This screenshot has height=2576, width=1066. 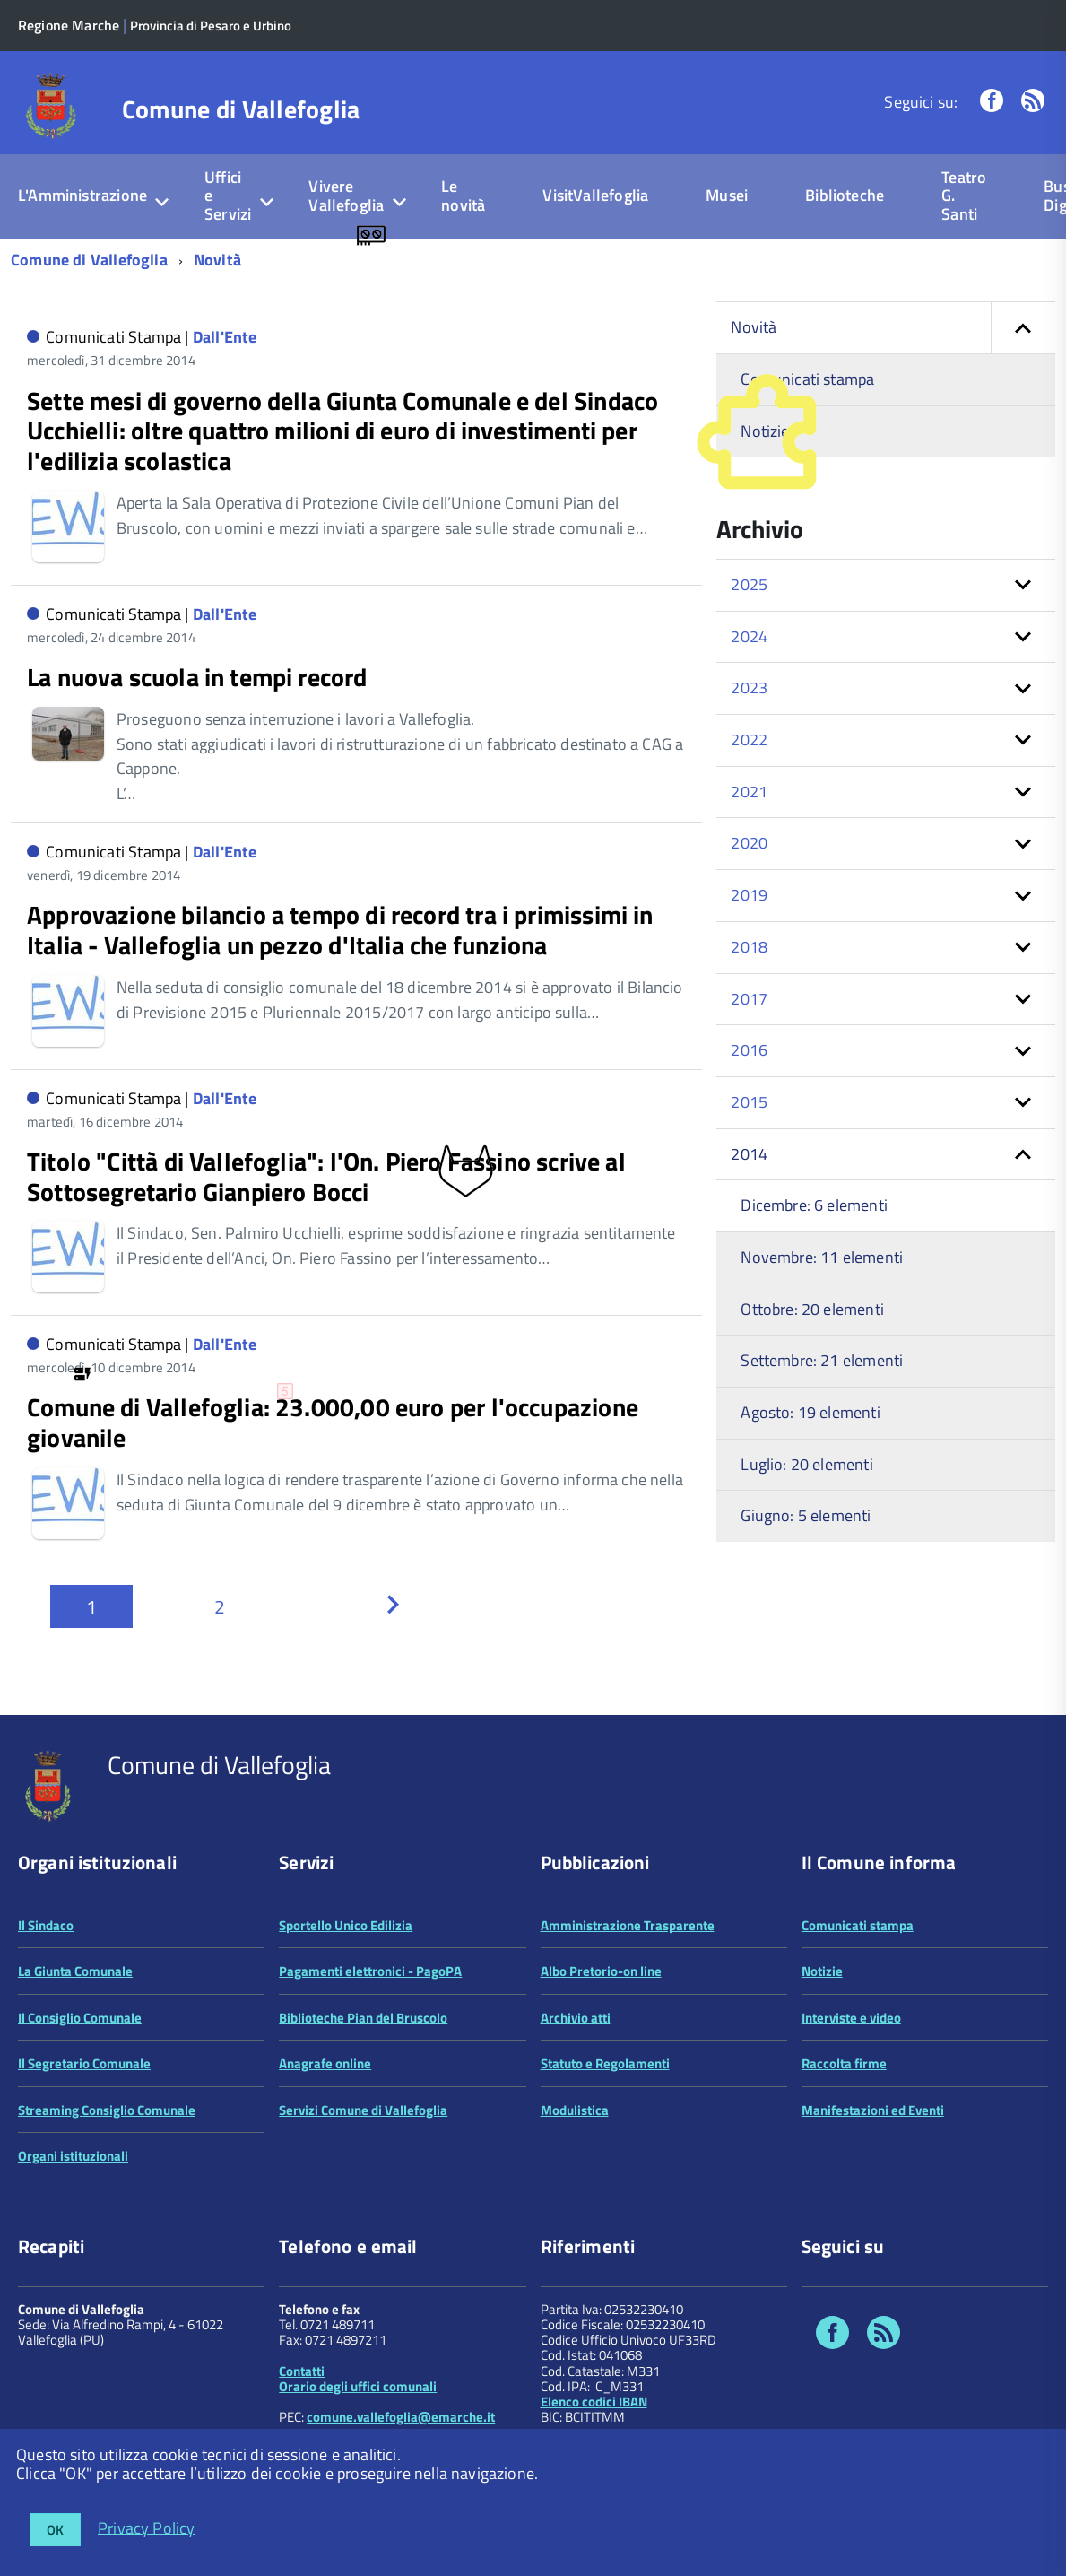 What do you see at coordinates (285, 1391) in the screenshot?
I see `select or input the number five` at bounding box center [285, 1391].